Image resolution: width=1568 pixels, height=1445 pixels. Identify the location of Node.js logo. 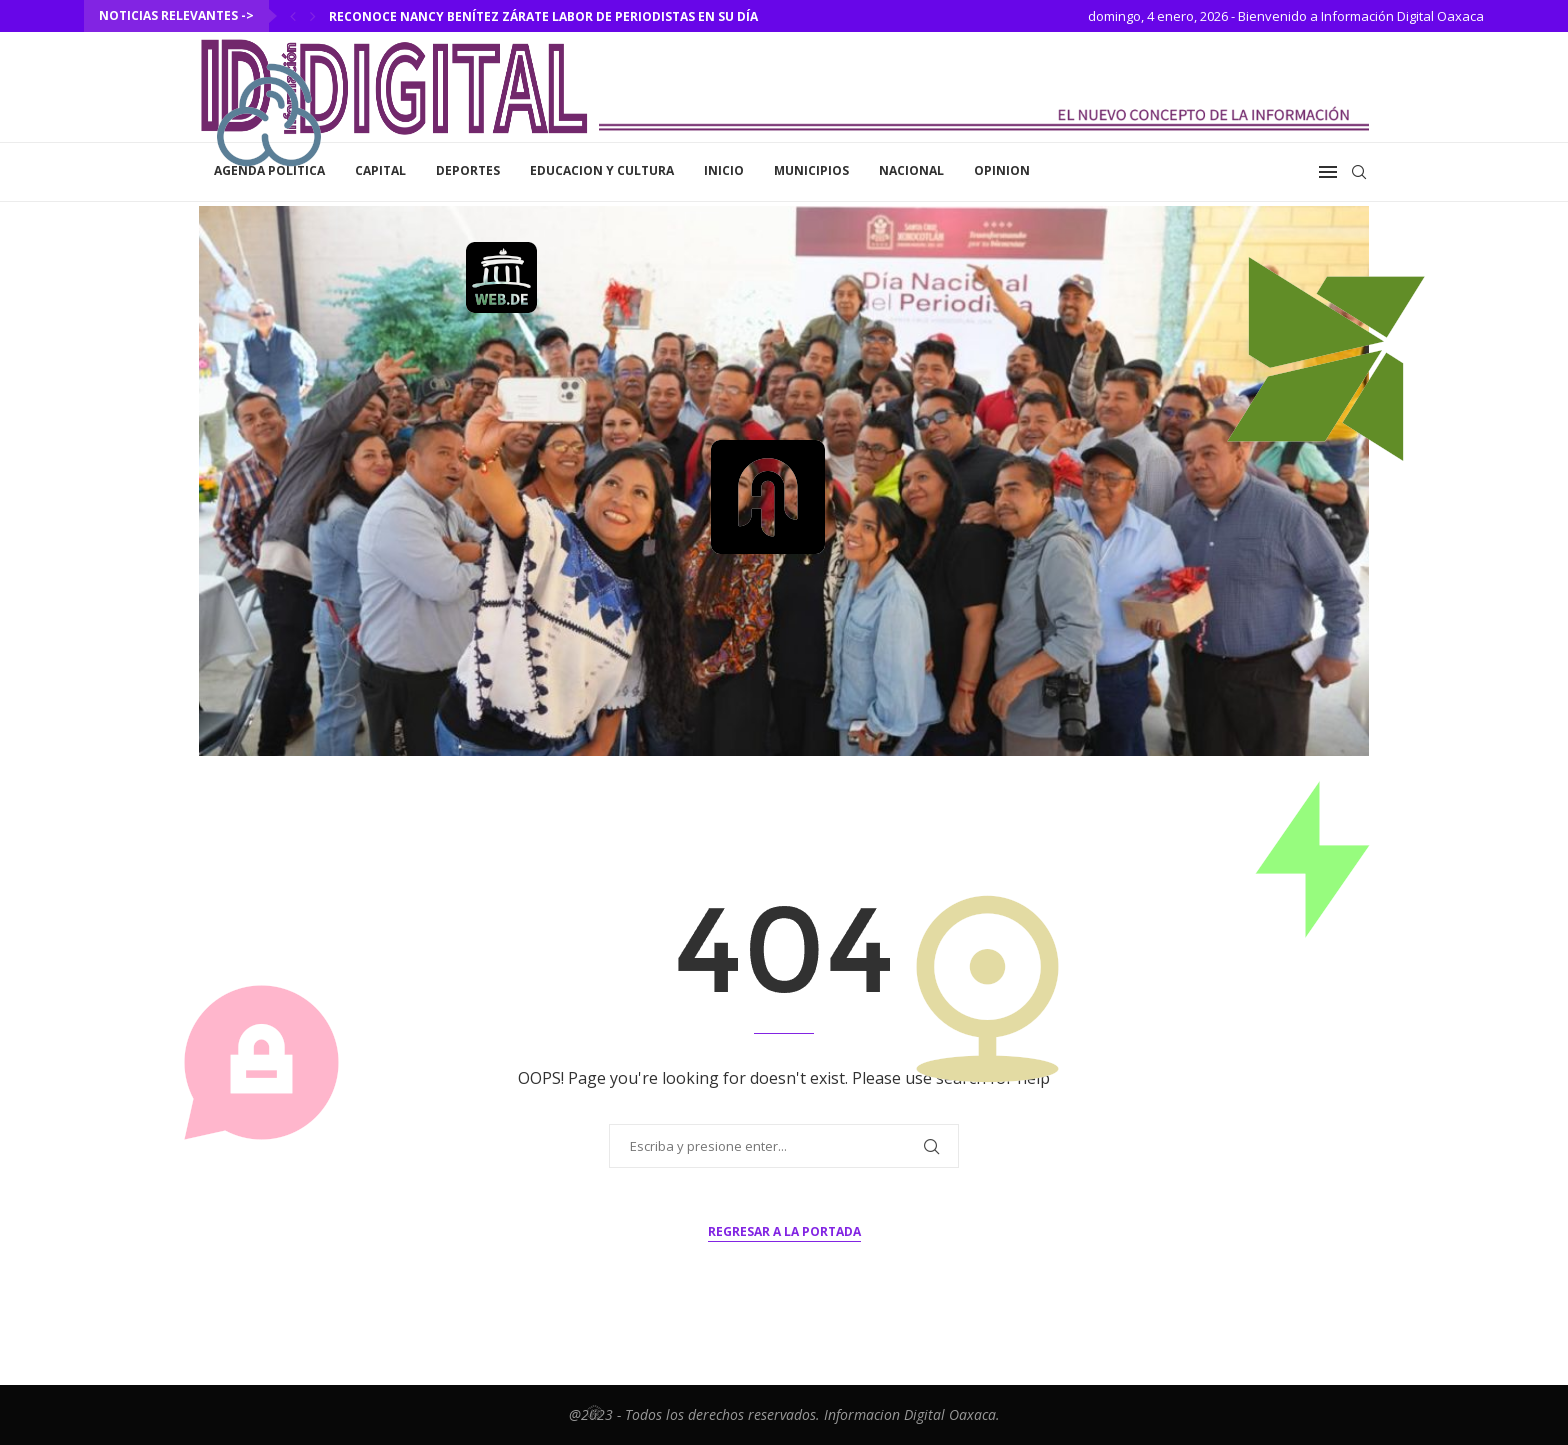
(594, 1412).